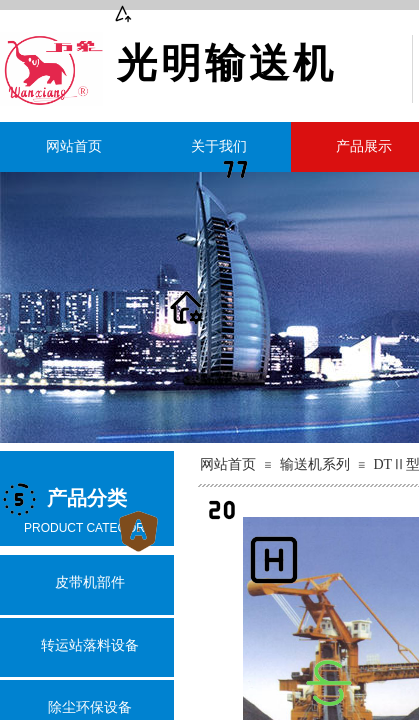 The height and width of the screenshot is (720, 419). What do you see at coordinates (19, 499) in the screenshot?
I see `set timer or countdown for 5 minutes` at bounding box center [19, 499].